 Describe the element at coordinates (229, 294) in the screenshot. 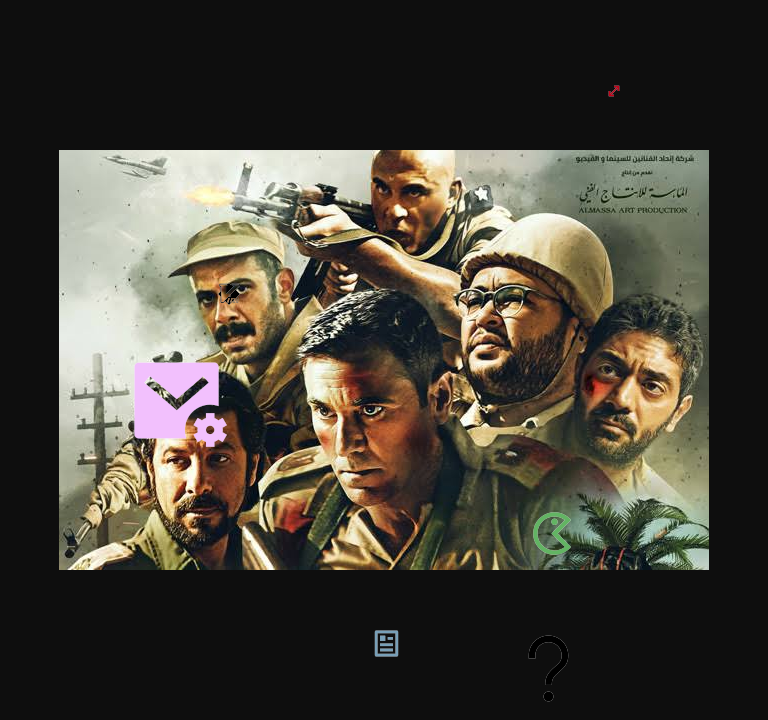

I see `open vim text editor` at that location.